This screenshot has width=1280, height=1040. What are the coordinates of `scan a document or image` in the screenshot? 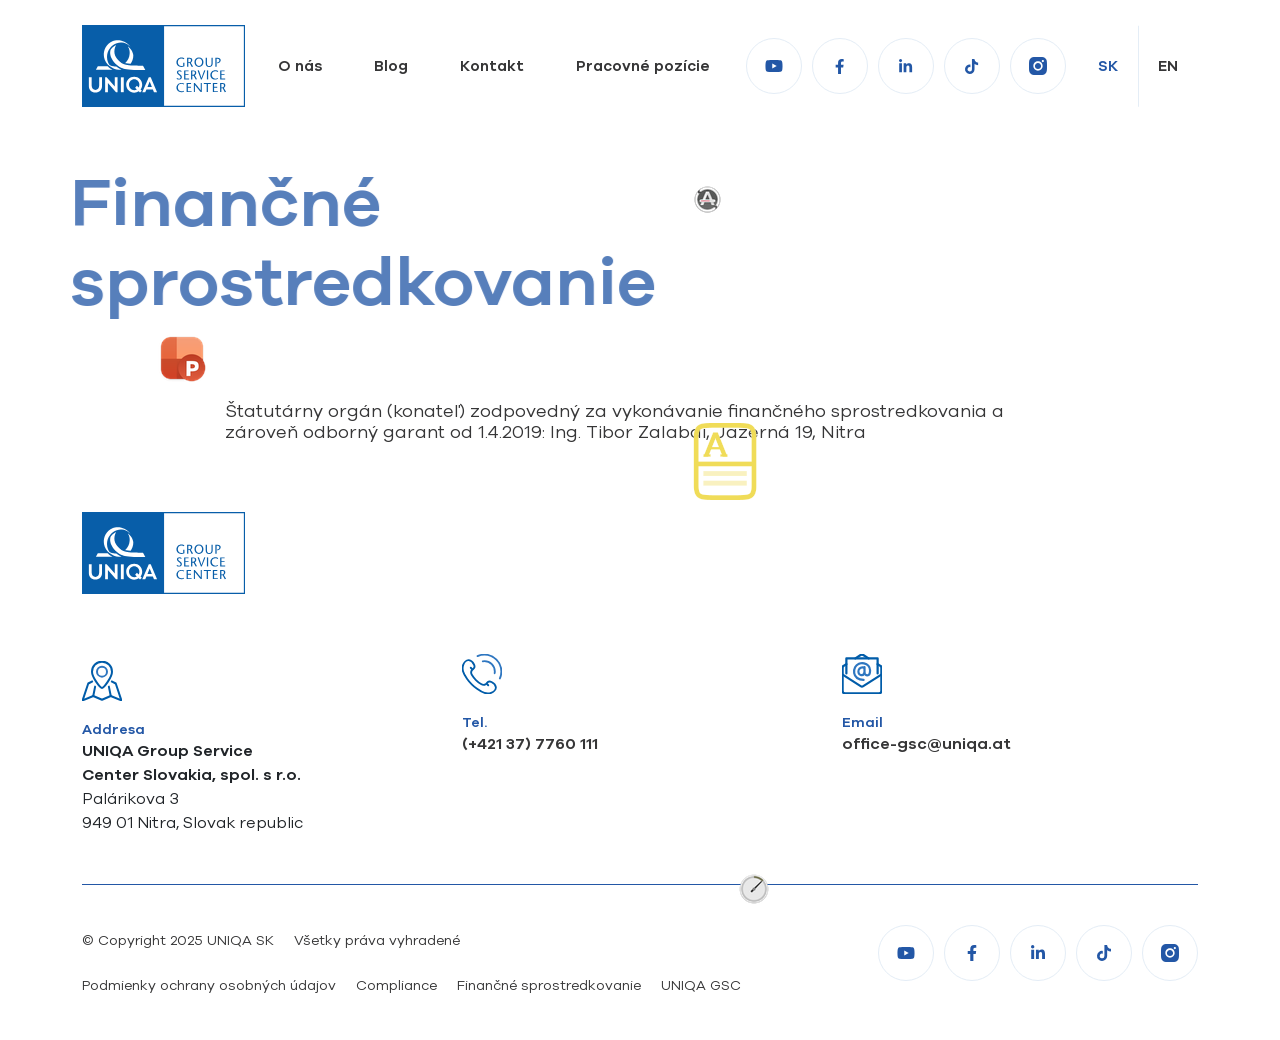 It's located at (727, 461).